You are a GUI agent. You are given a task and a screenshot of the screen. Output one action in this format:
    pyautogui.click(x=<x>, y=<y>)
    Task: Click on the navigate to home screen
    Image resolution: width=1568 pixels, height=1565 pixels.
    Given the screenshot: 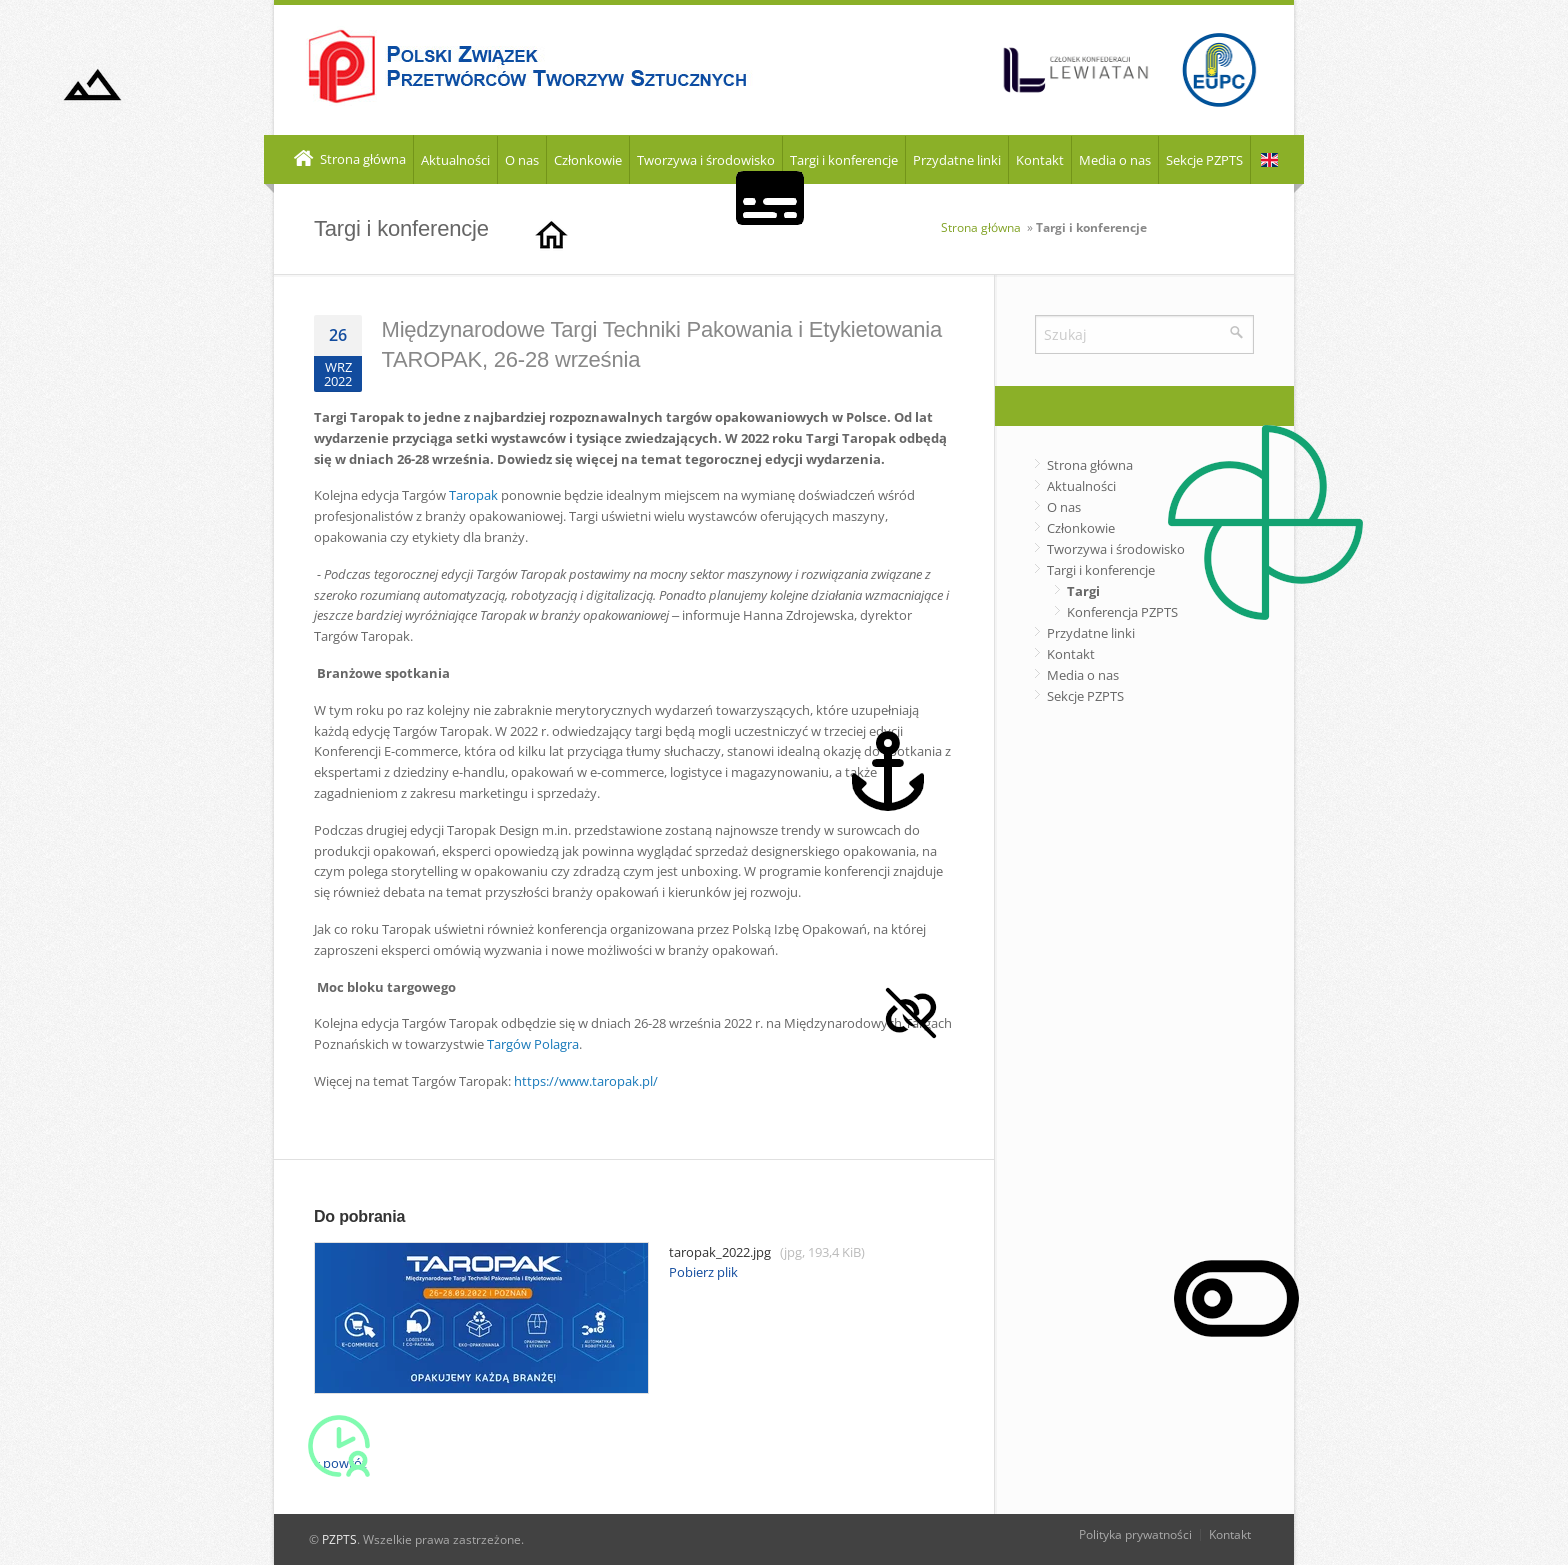 What is the action you would take?
    pyautogui.click(x=551, y=235)
    